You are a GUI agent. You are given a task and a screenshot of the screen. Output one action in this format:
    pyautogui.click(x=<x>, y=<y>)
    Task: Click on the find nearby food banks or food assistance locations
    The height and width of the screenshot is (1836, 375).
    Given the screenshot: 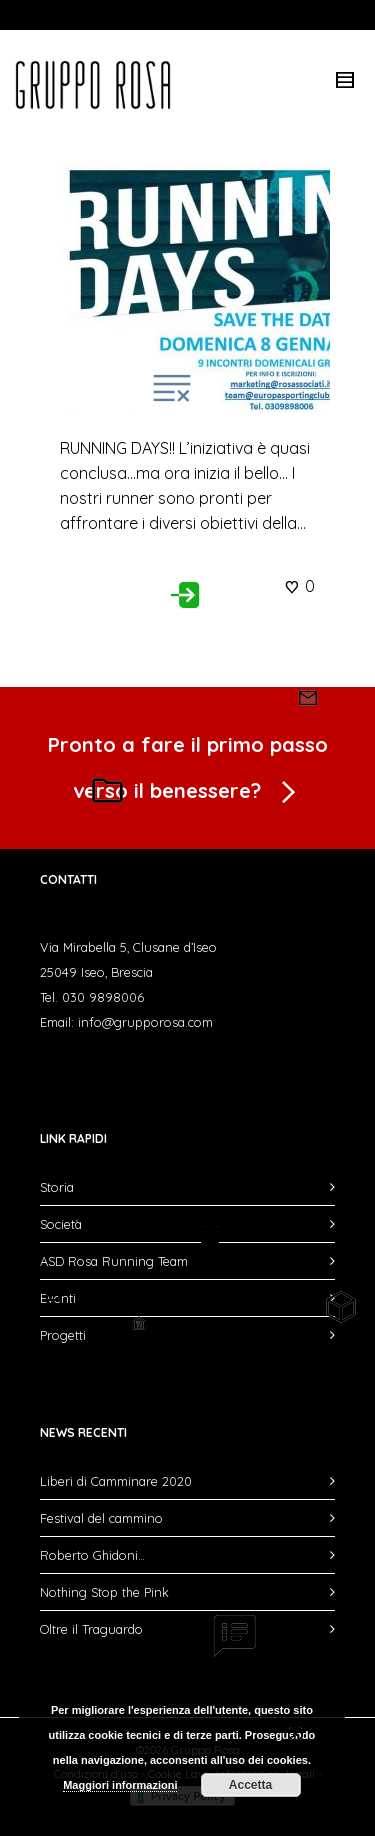 What is the action you would take?
    pyautogui.click(x=139, y=1323)
    